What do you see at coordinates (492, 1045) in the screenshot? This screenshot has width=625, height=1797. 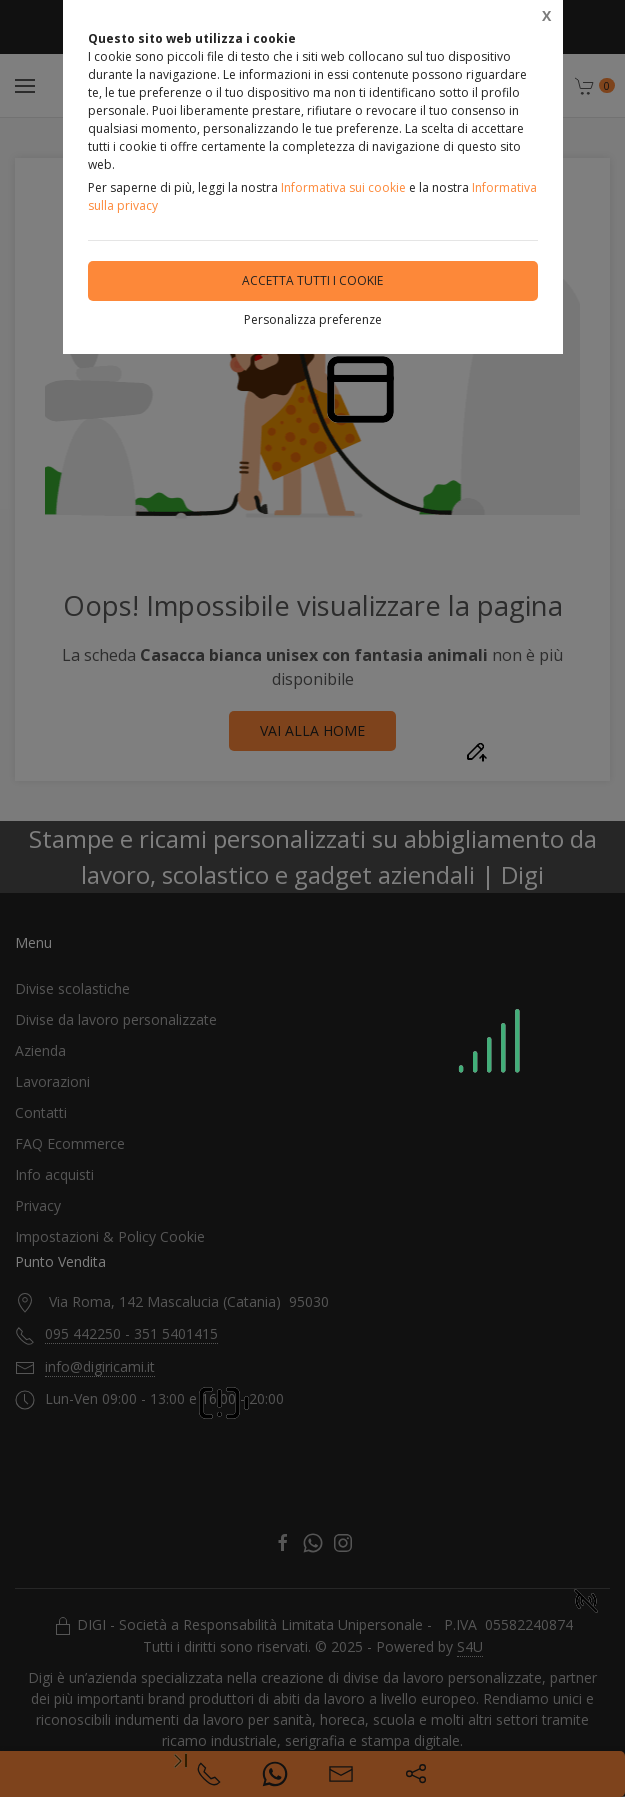 I see `indicates full cellular signal strength` at bounding box center [492, 1045].